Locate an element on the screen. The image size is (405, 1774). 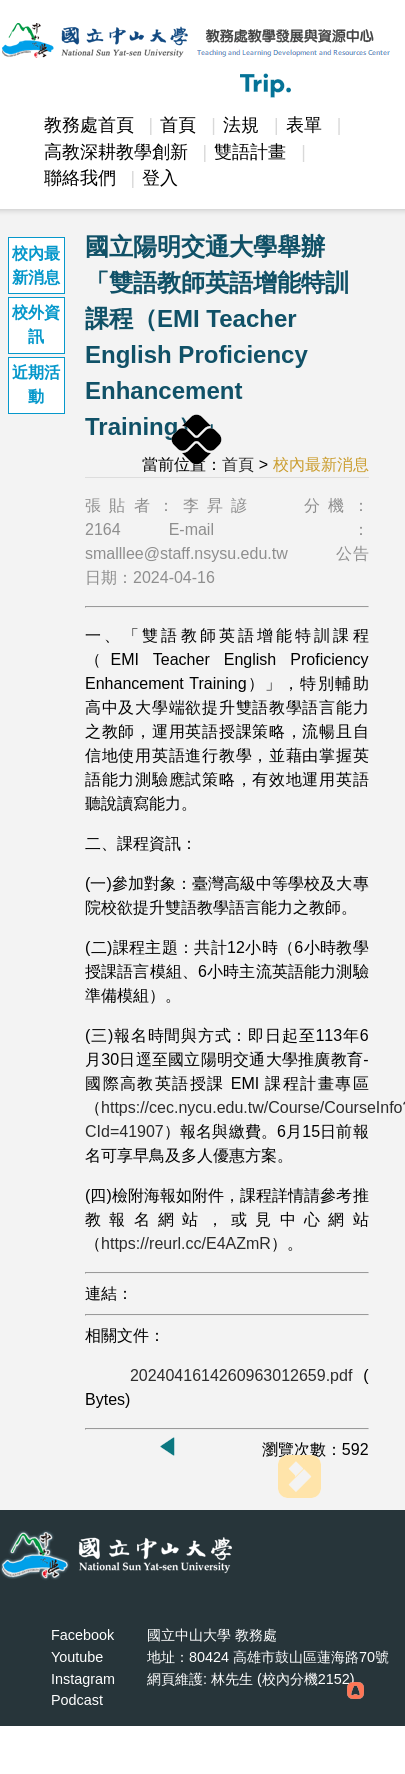
play media in reverse is located at coordinates (169, 1446).